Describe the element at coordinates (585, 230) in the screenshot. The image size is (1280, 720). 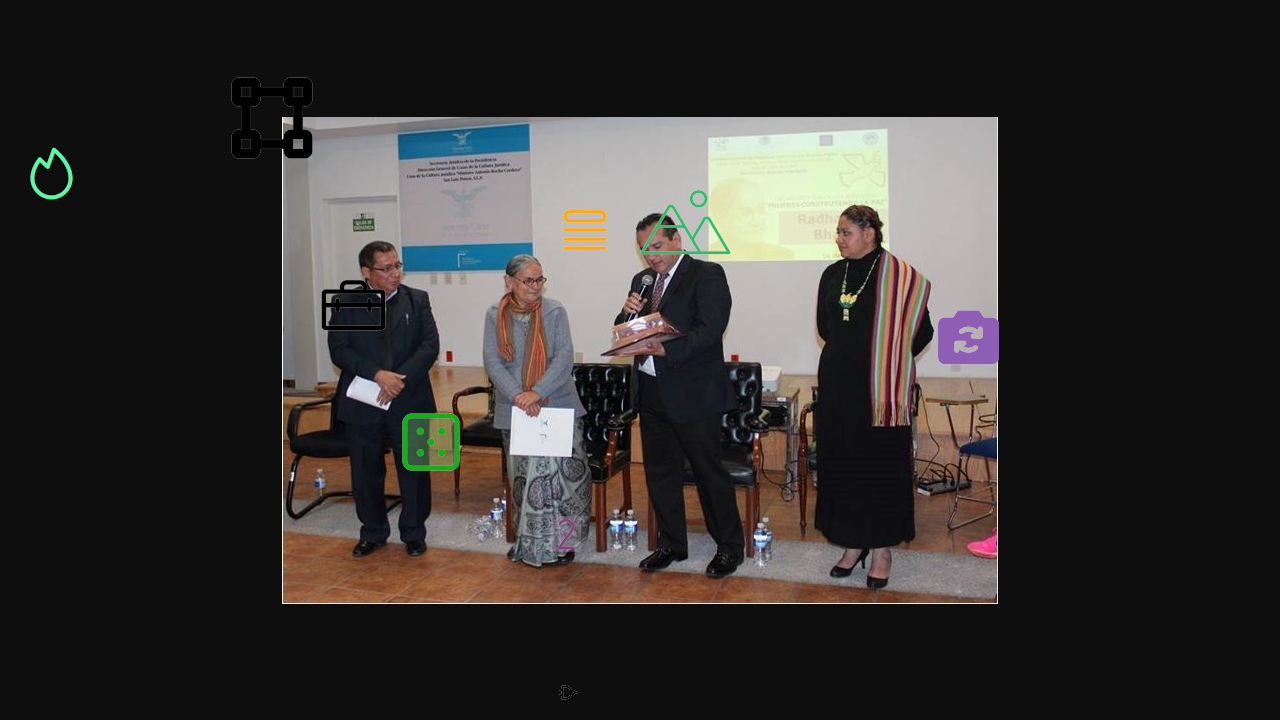
I see `view a playlist or media queue` at that location.